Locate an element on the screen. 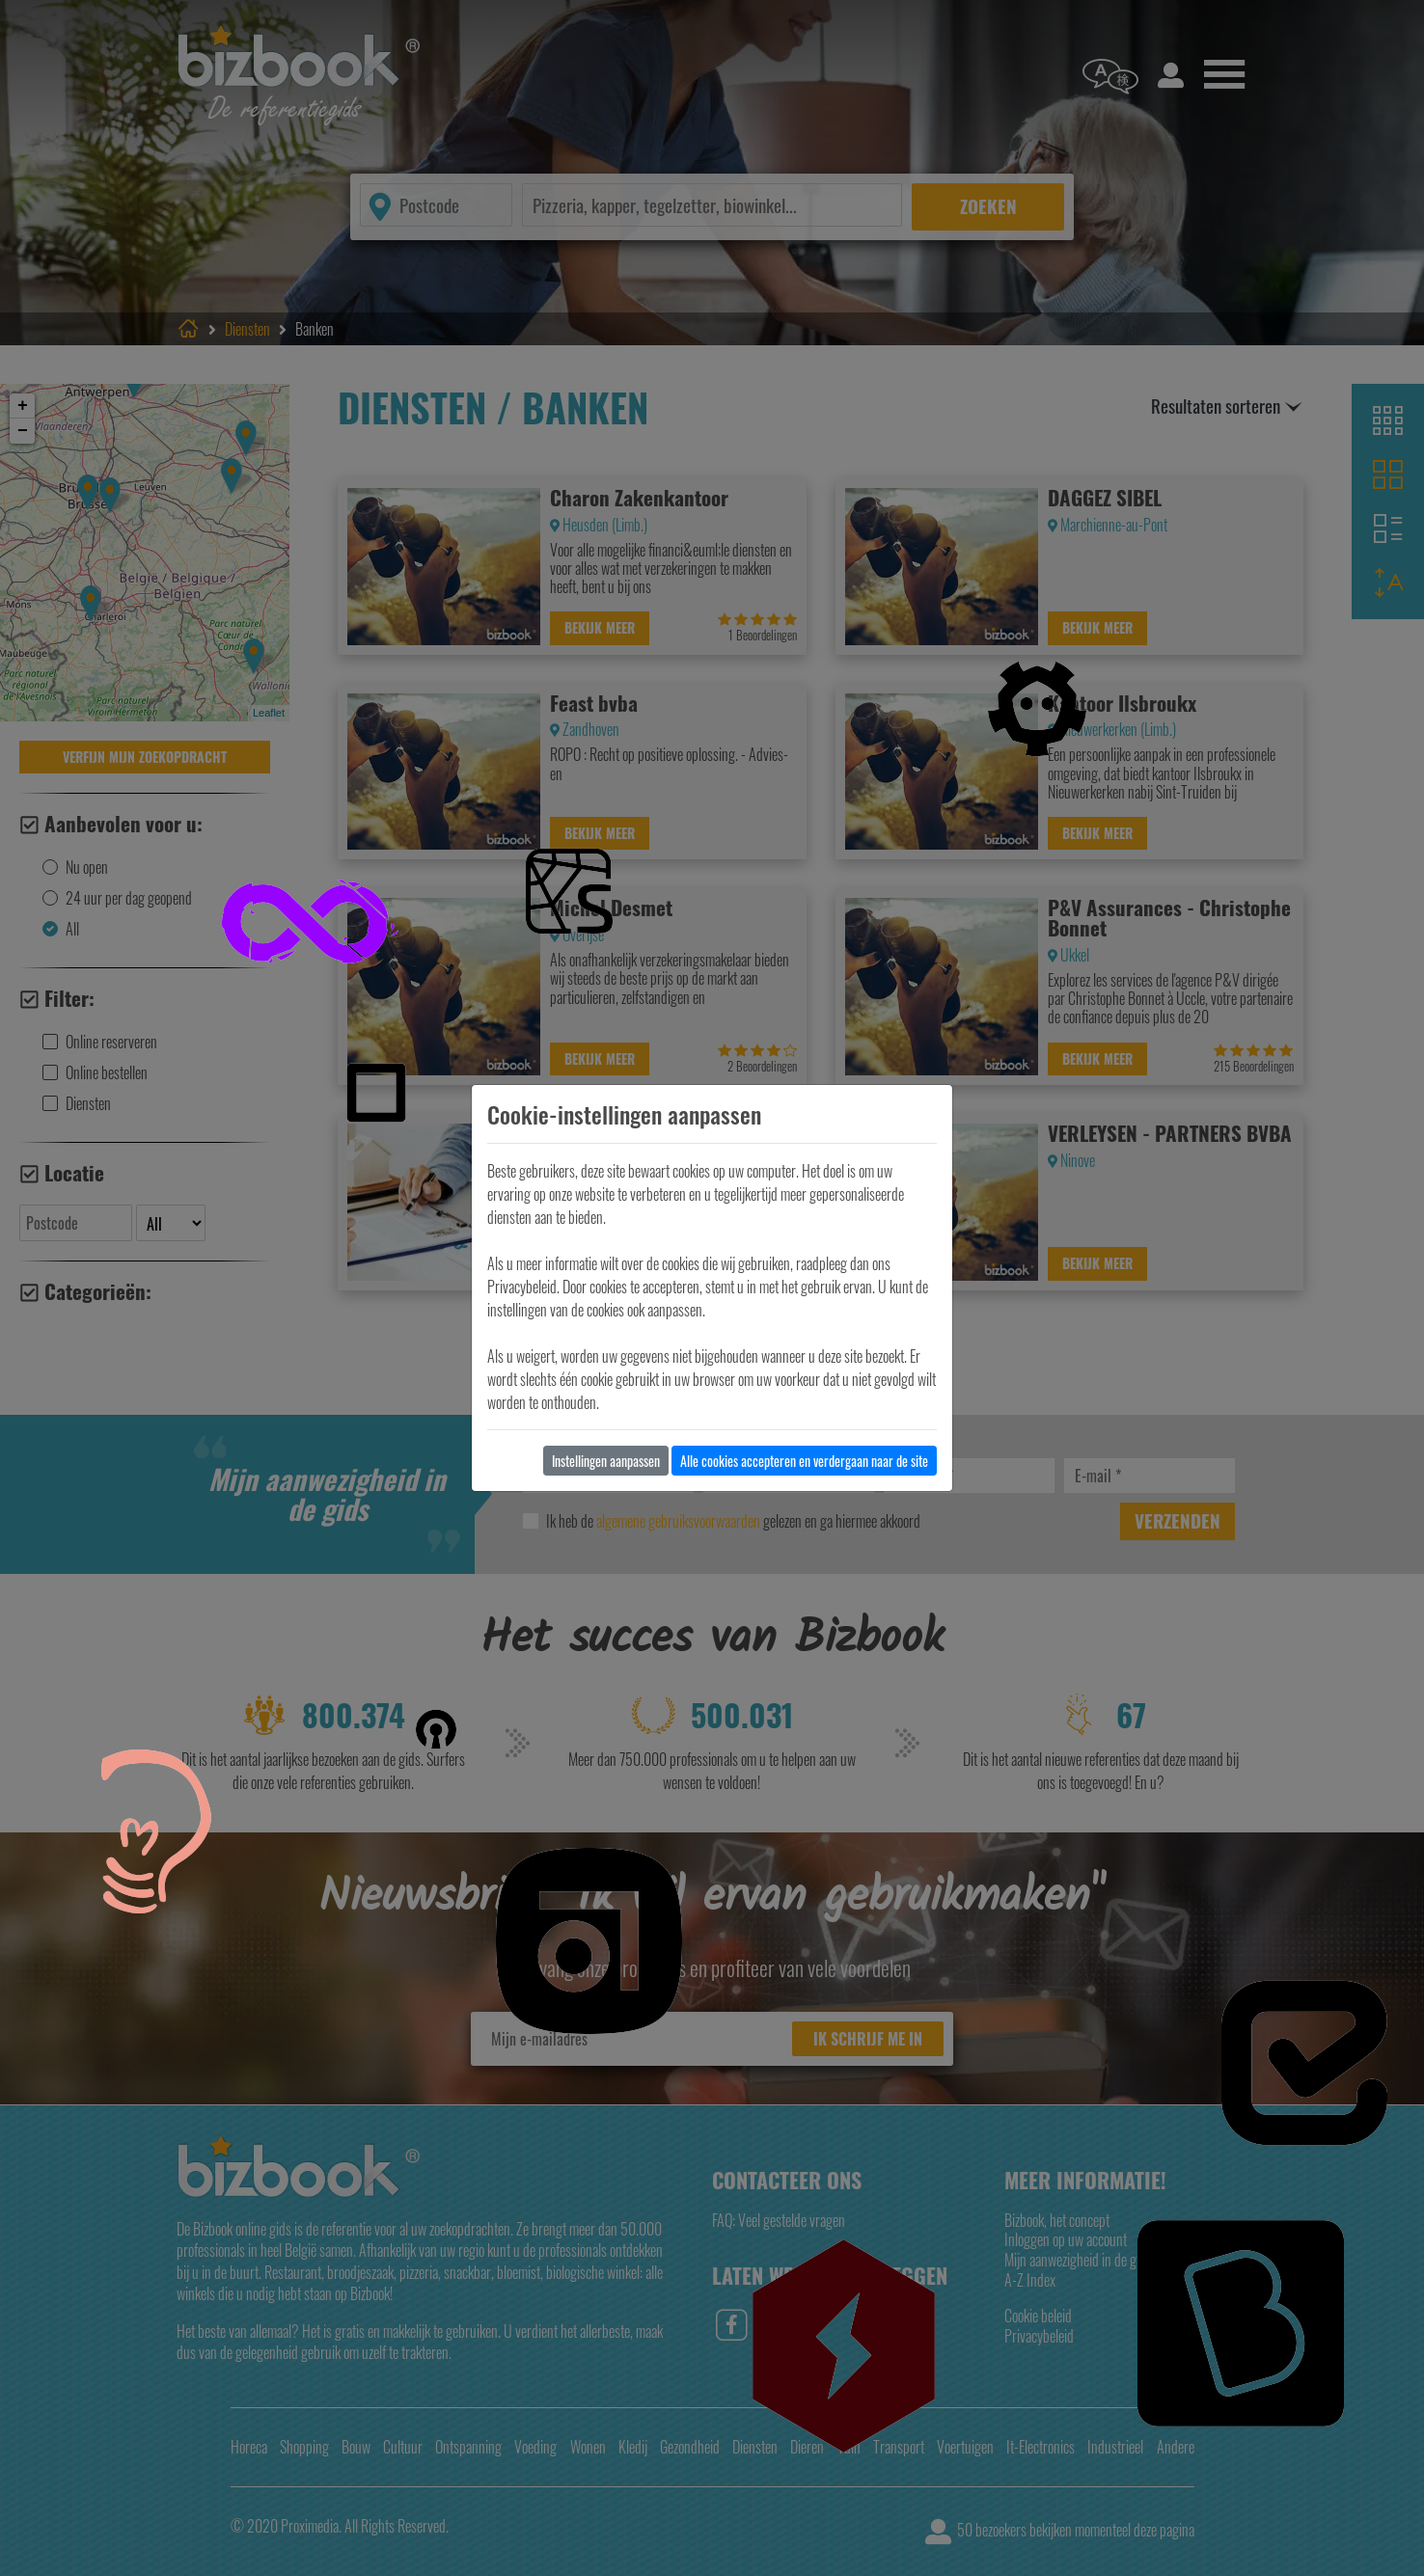 The height and width of the screenshot is (2576, 1424). stop media playback is located at coordinates (376, 1093).